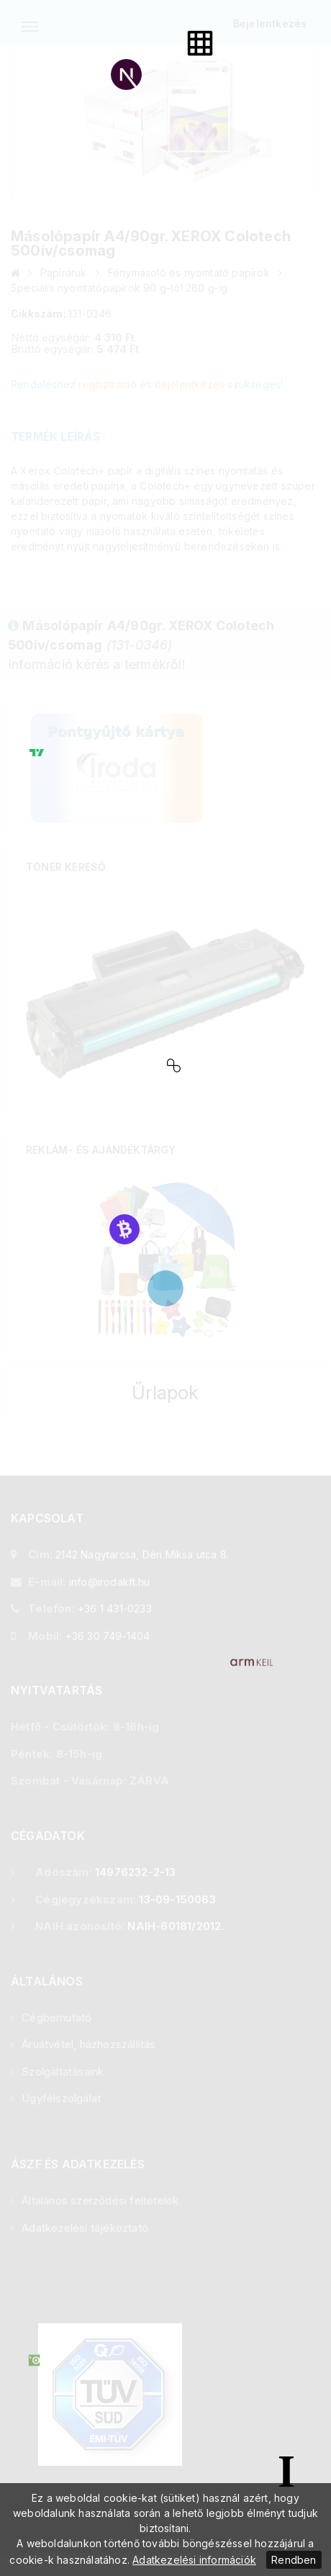 The width and height of the screenshot is (331, 2576). I want to click on open TradingView app, so click(37, 753).